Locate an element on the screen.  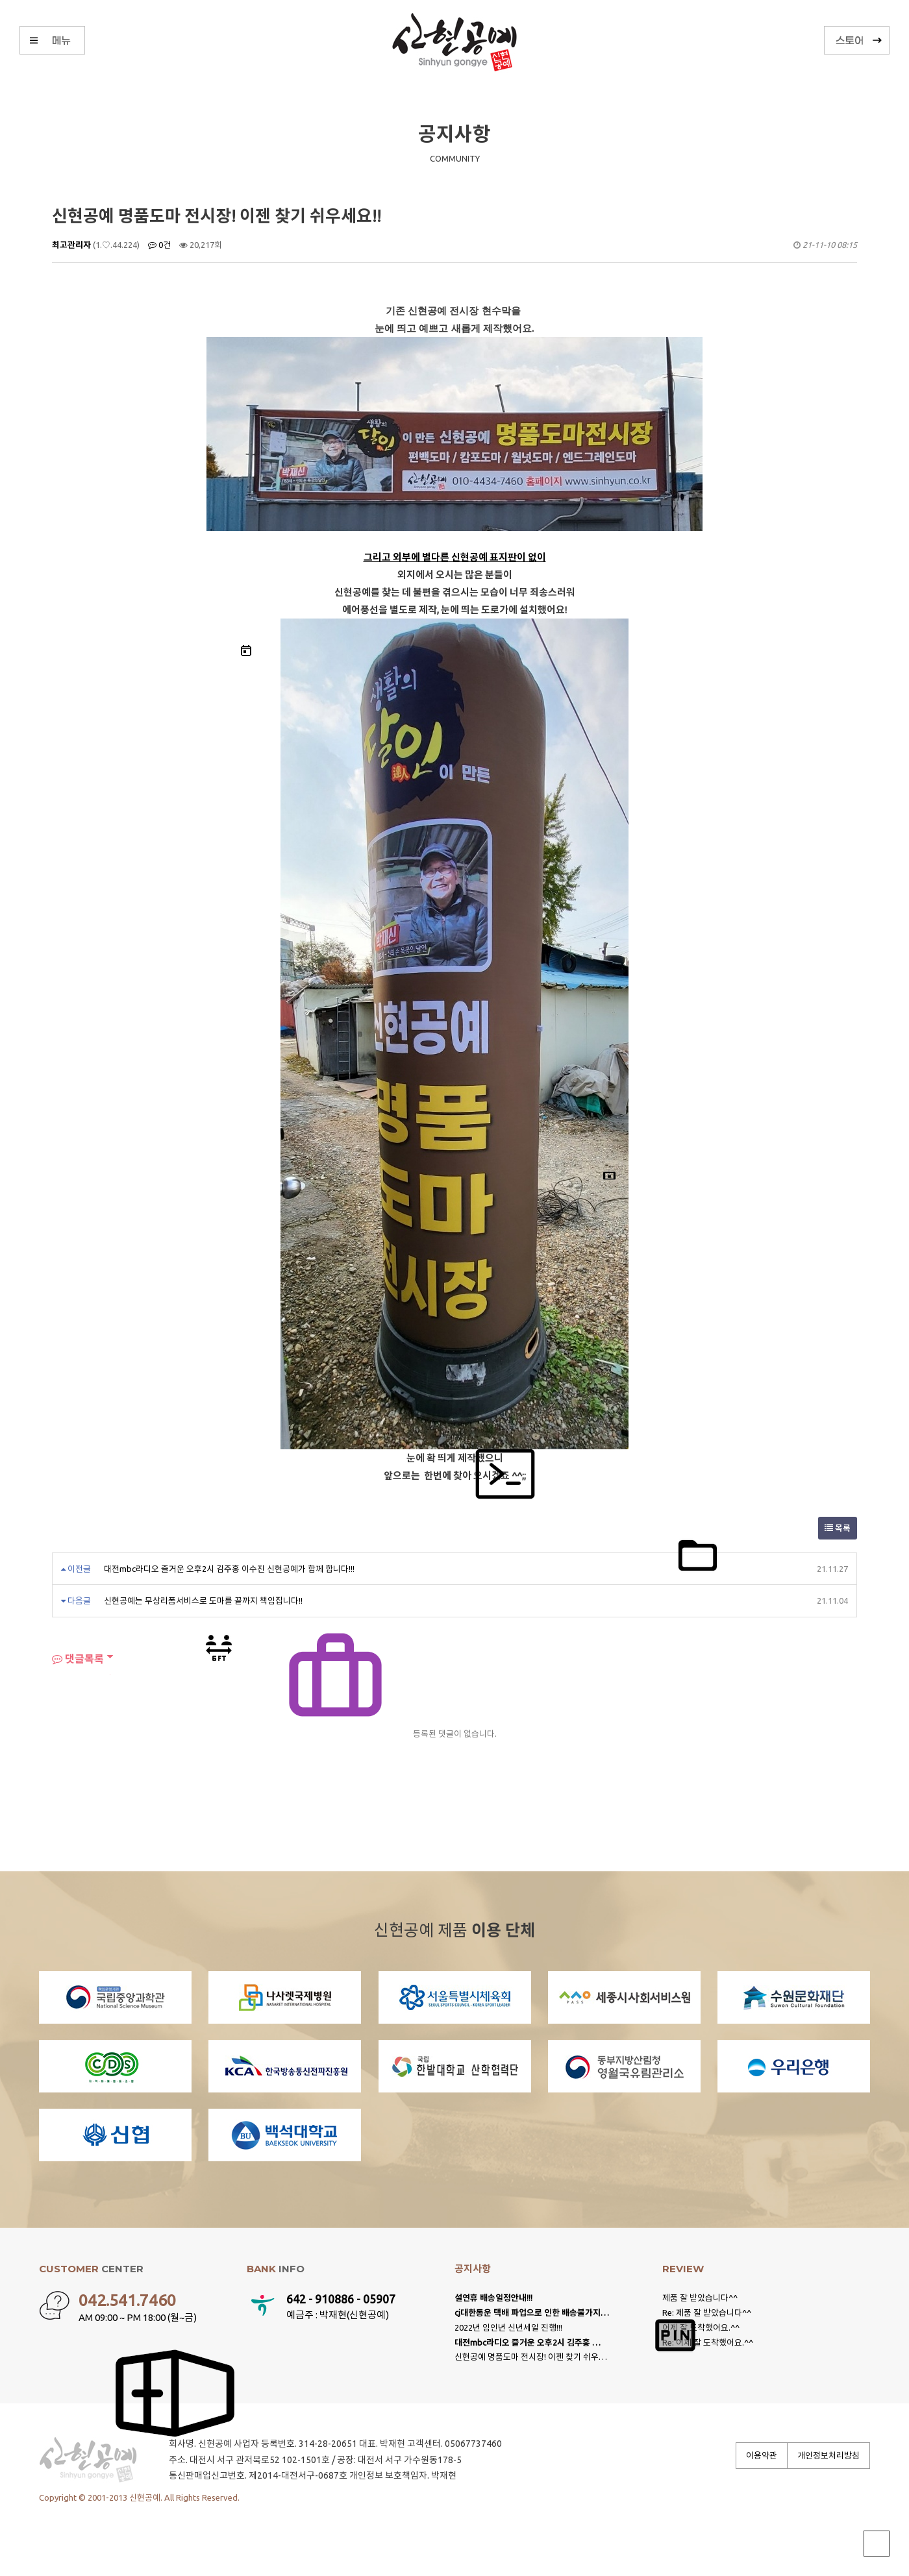
enter or manage your PIN code is located at coordinates (675, 2335).